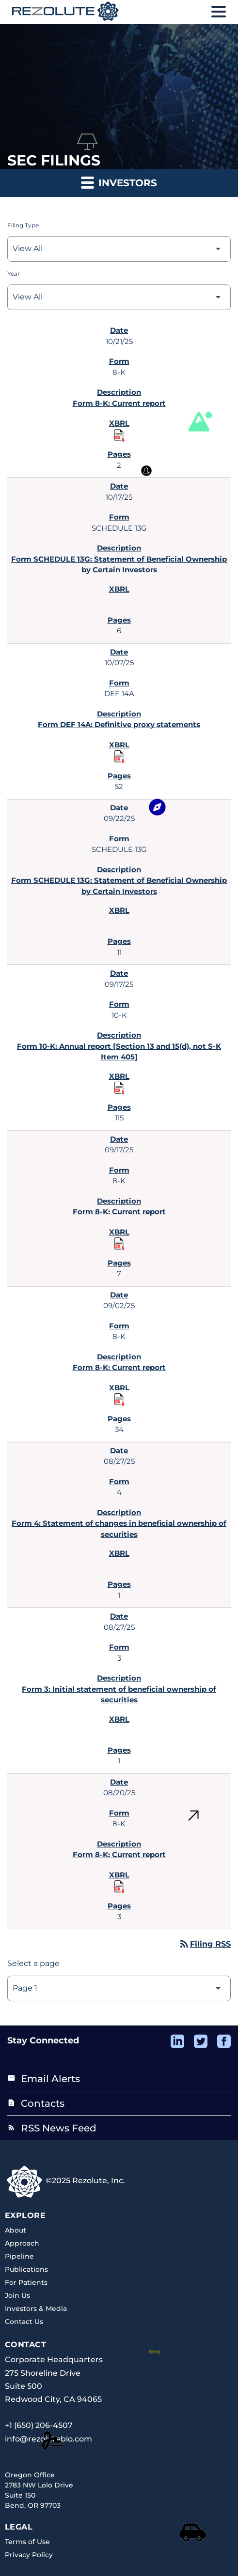 The height and width of the screenshot is (2576, 238). I want to click on open link in new tab or window, so click(193, 1816).